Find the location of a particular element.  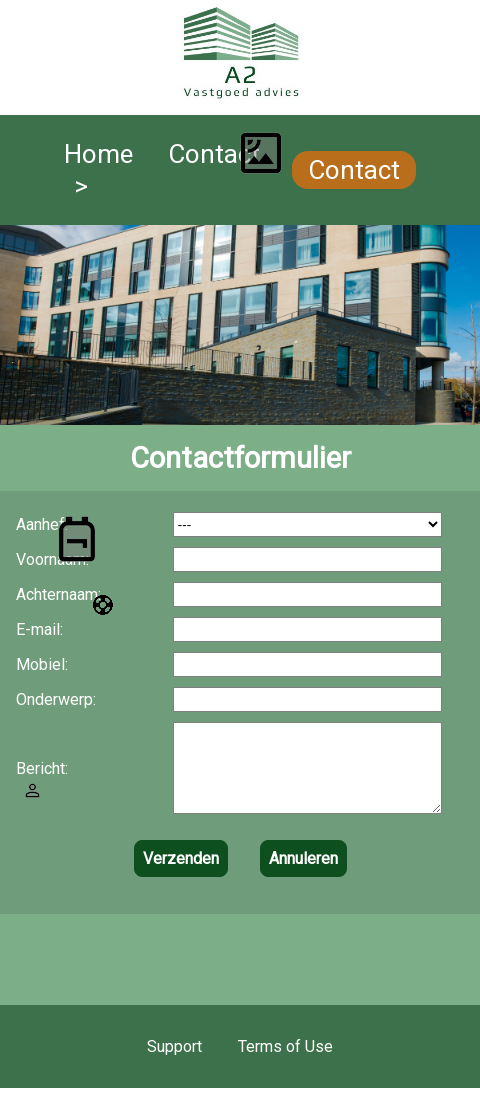

access help and support options is located at coordinates (103, 605).